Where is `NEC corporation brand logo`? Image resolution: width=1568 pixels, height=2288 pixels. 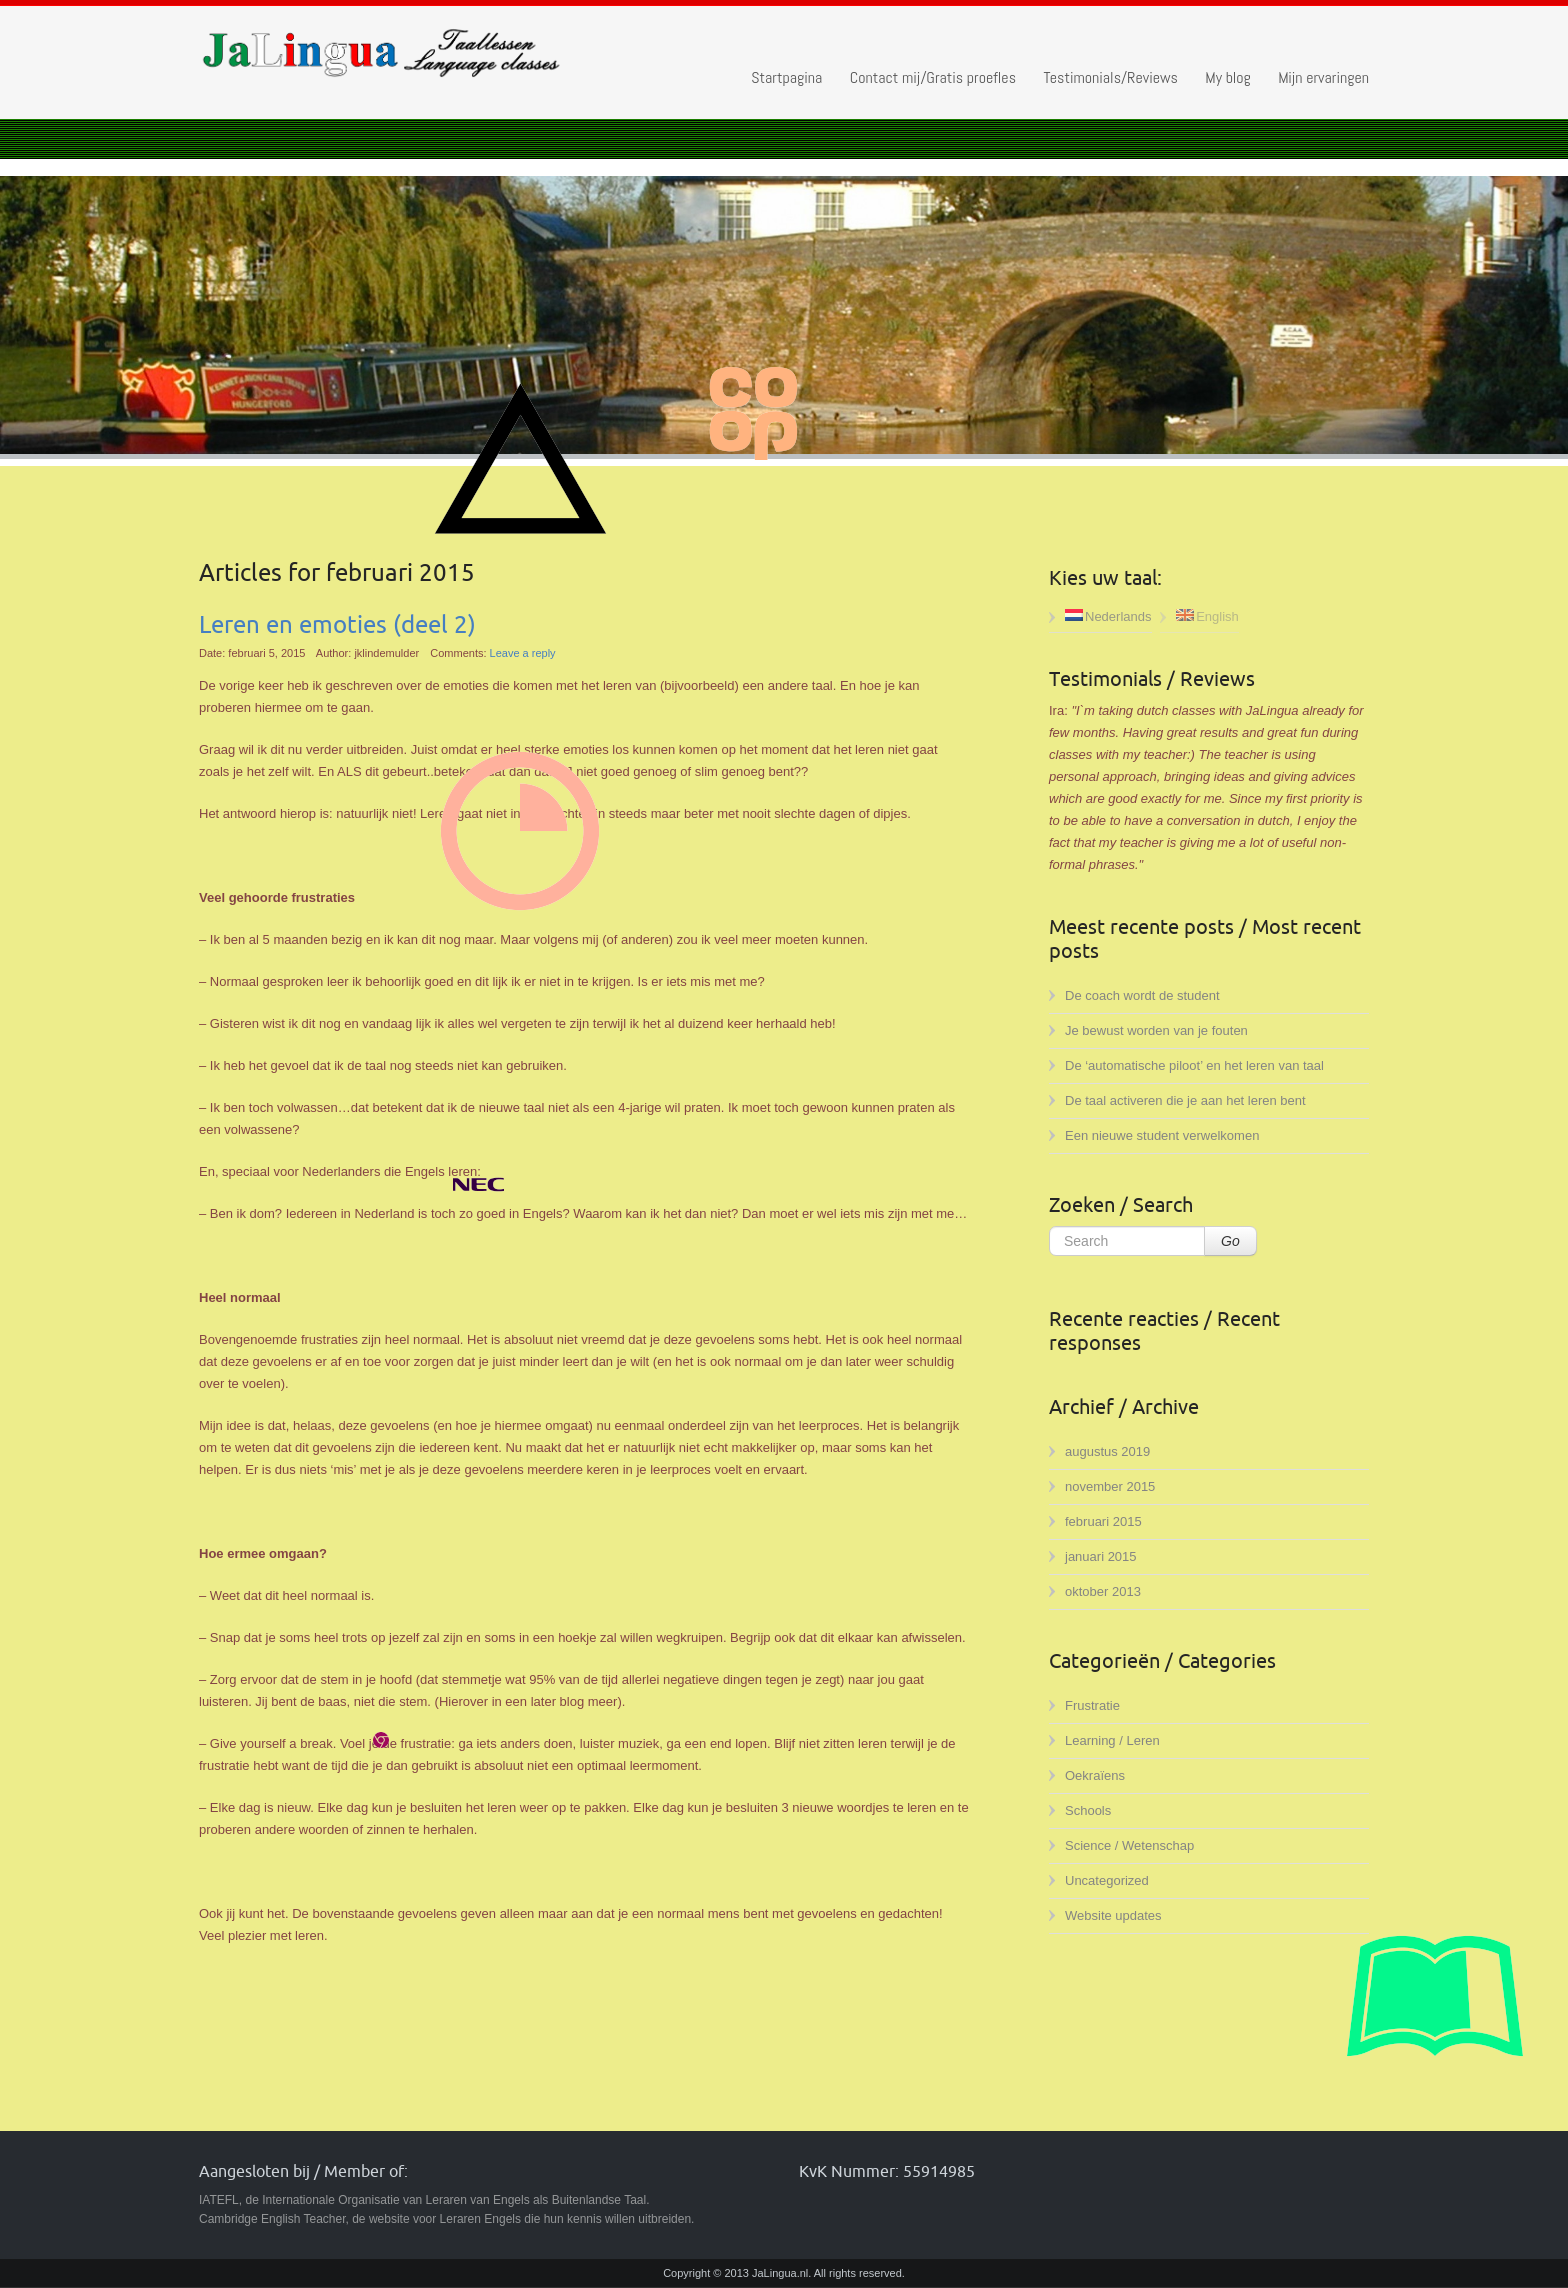 NEC corporation brand logo is located at coordinates (478, 1184).